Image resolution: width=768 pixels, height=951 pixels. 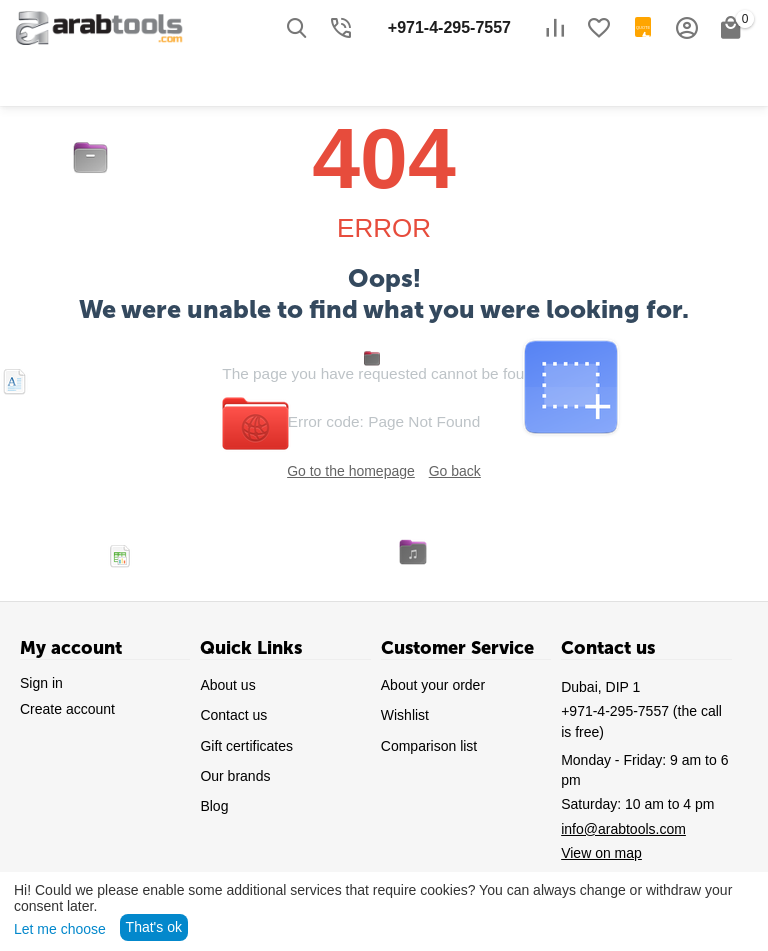 I want to click on folder containing html or web files, so click(x=255, y=423).